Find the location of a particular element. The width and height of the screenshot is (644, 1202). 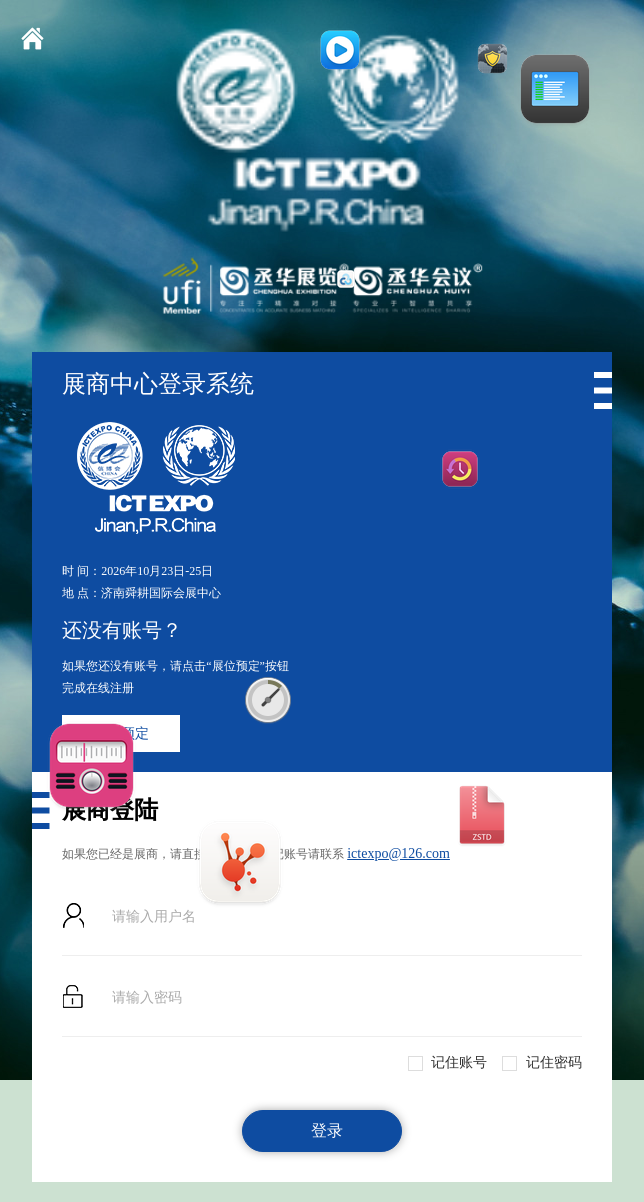

open tuner radio streaming app is located at coordinates (91, 765).